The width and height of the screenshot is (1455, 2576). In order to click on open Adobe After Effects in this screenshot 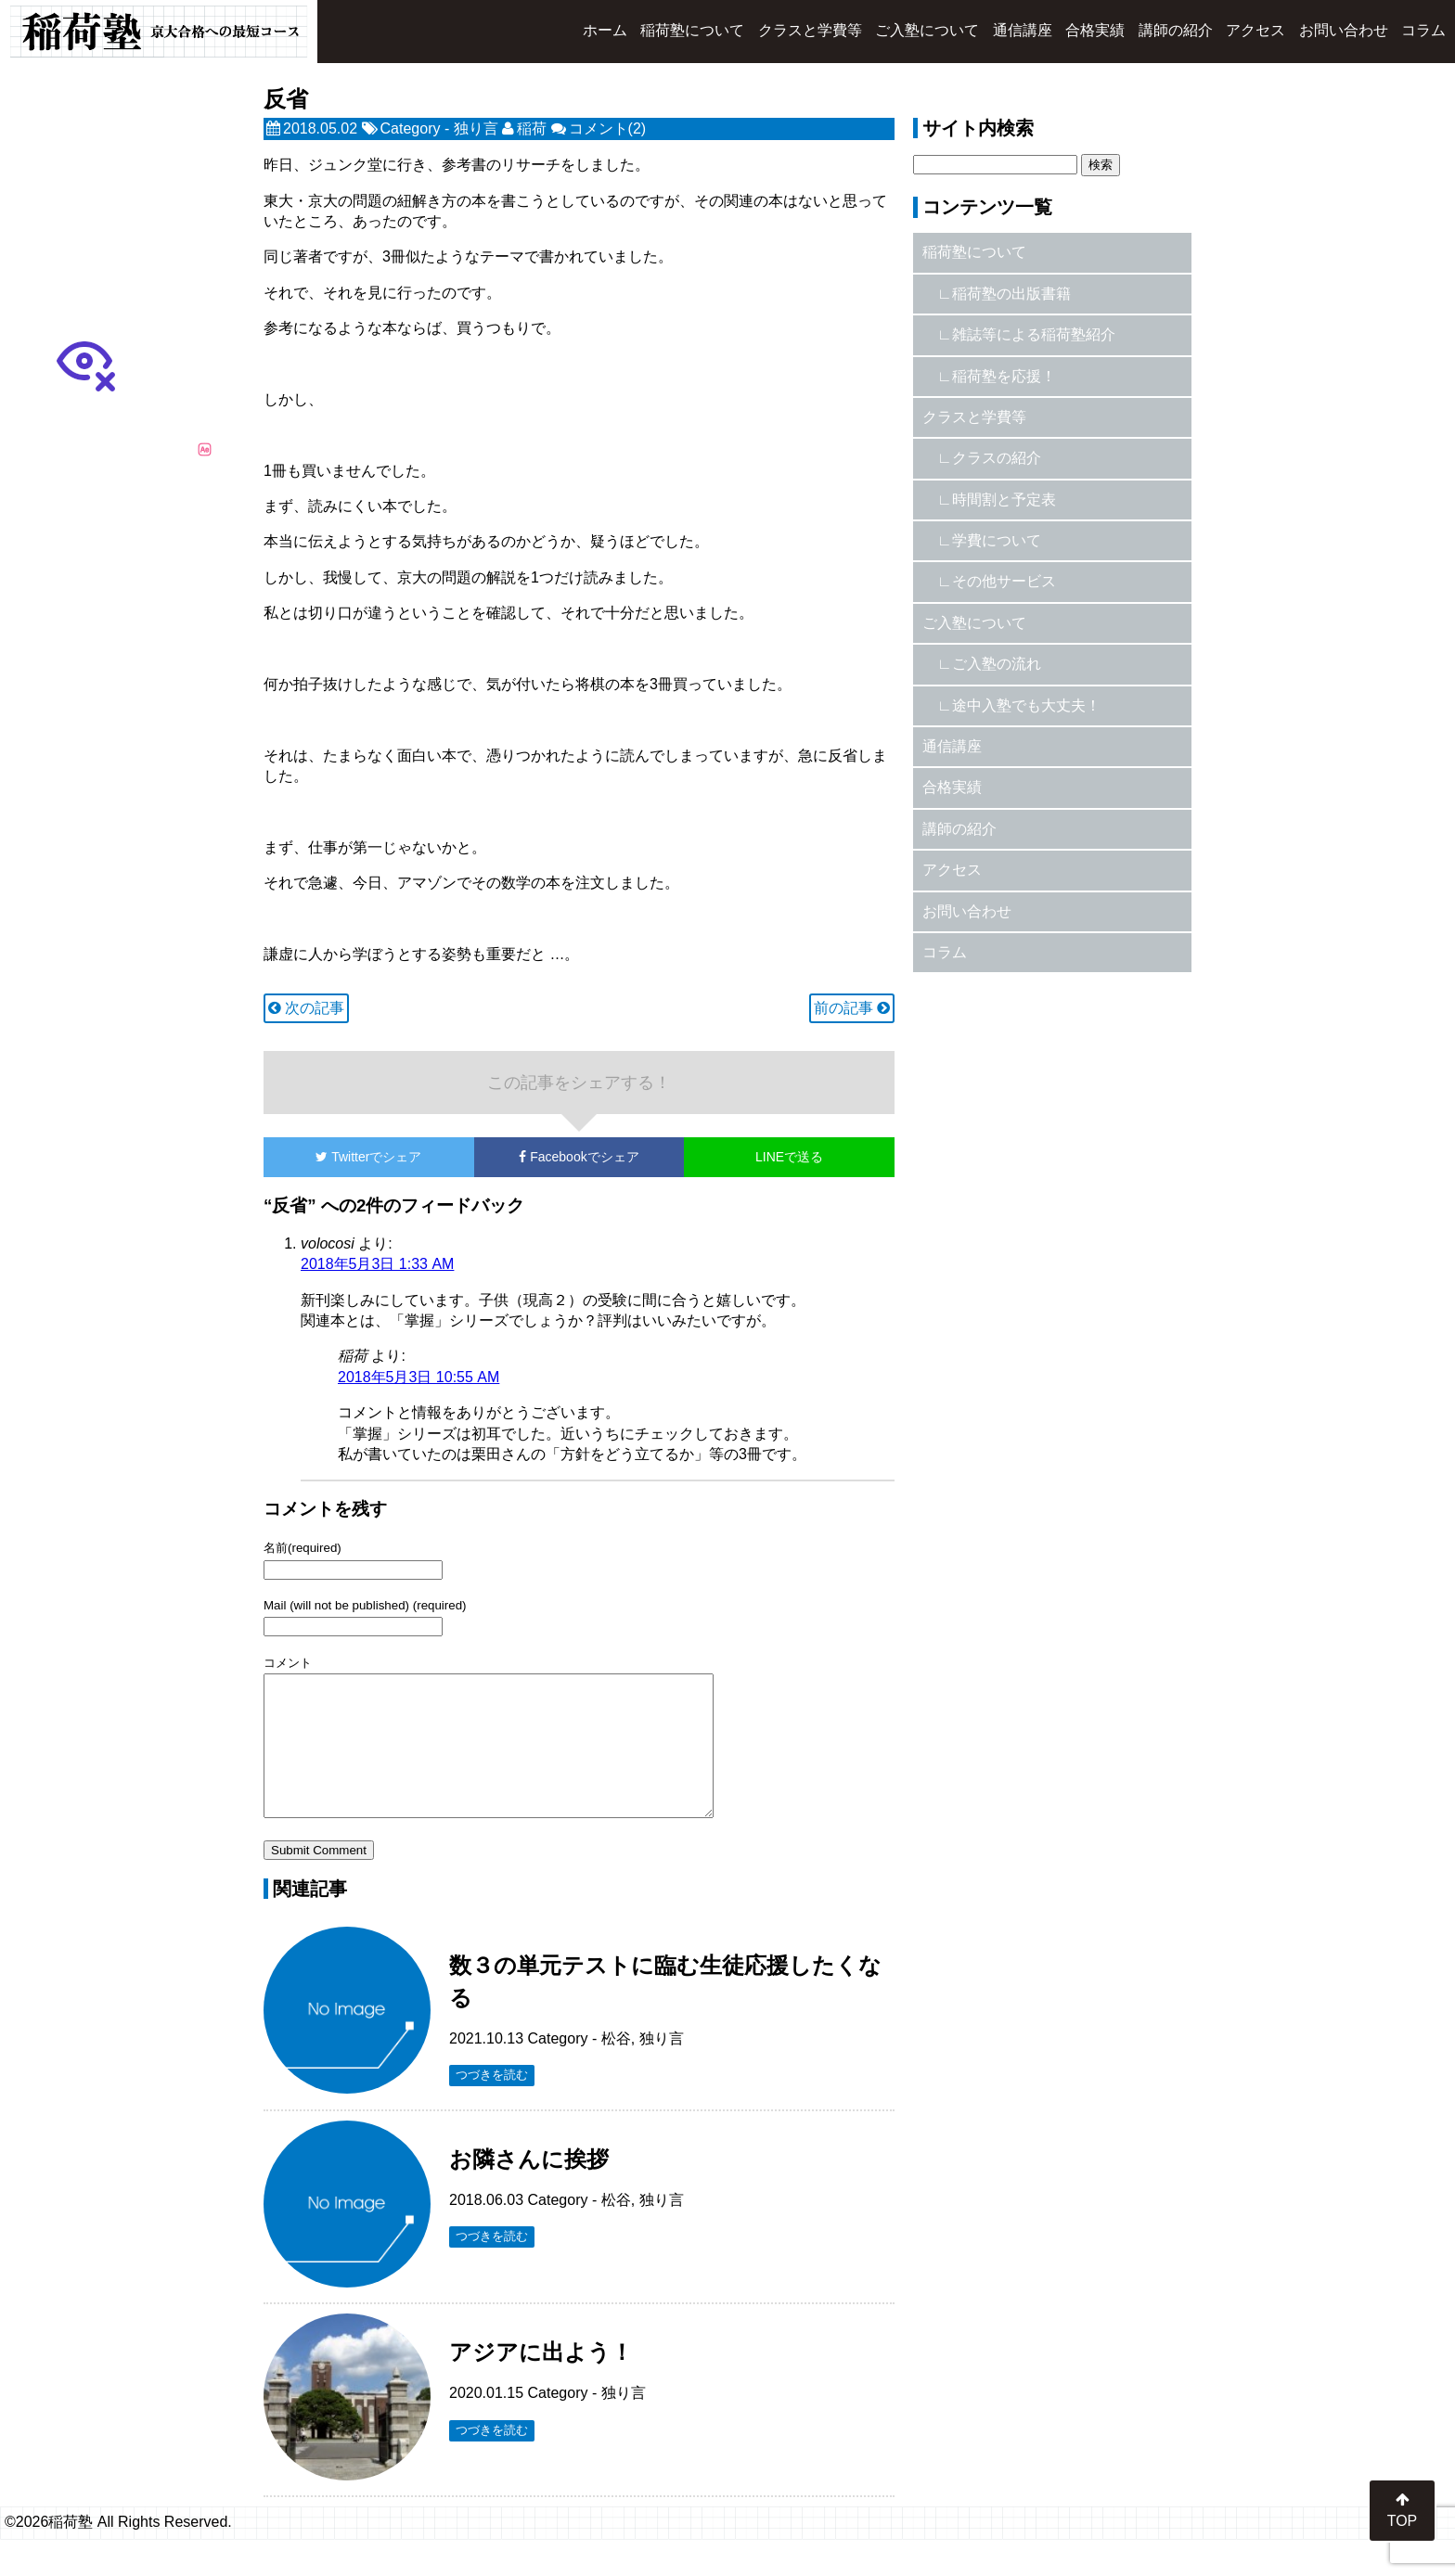, I will do `click(204, 449)`.